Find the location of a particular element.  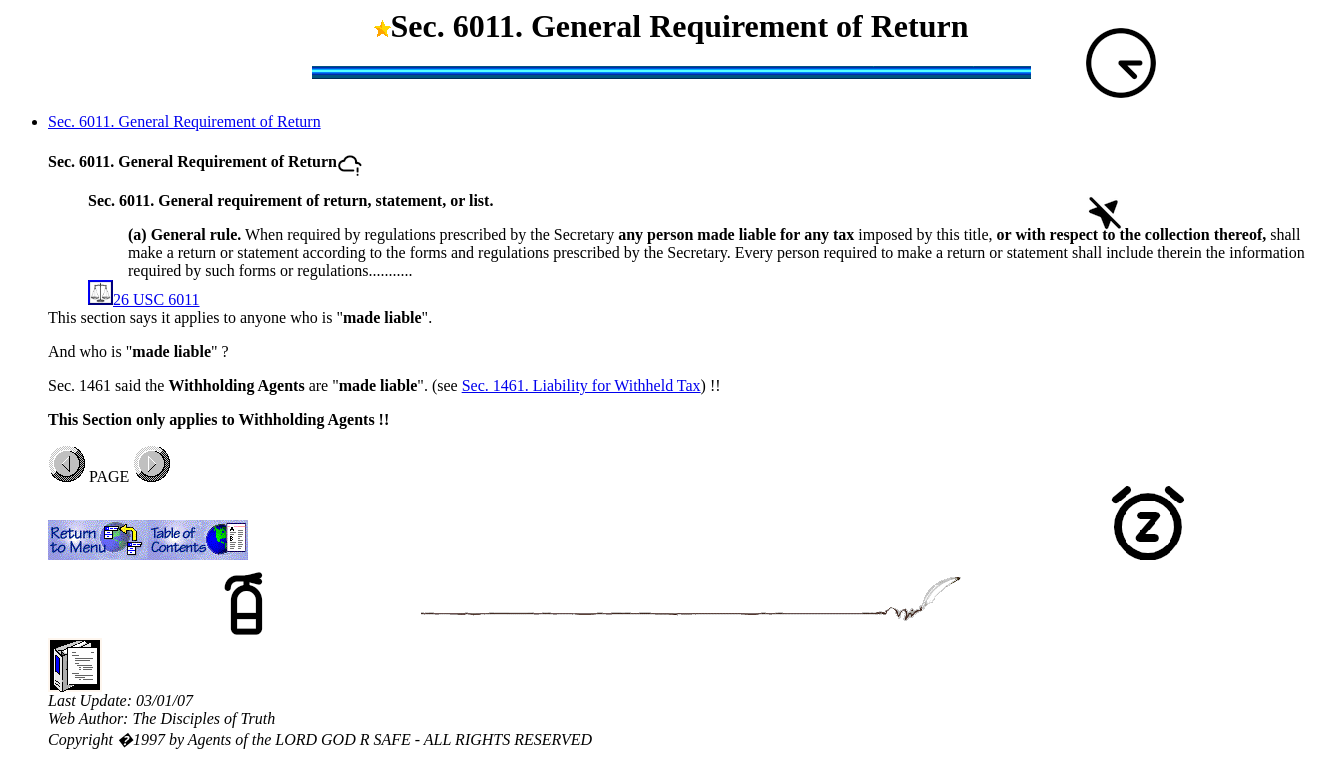

cloud storage warning or alert is located at coordinates (350, 164).